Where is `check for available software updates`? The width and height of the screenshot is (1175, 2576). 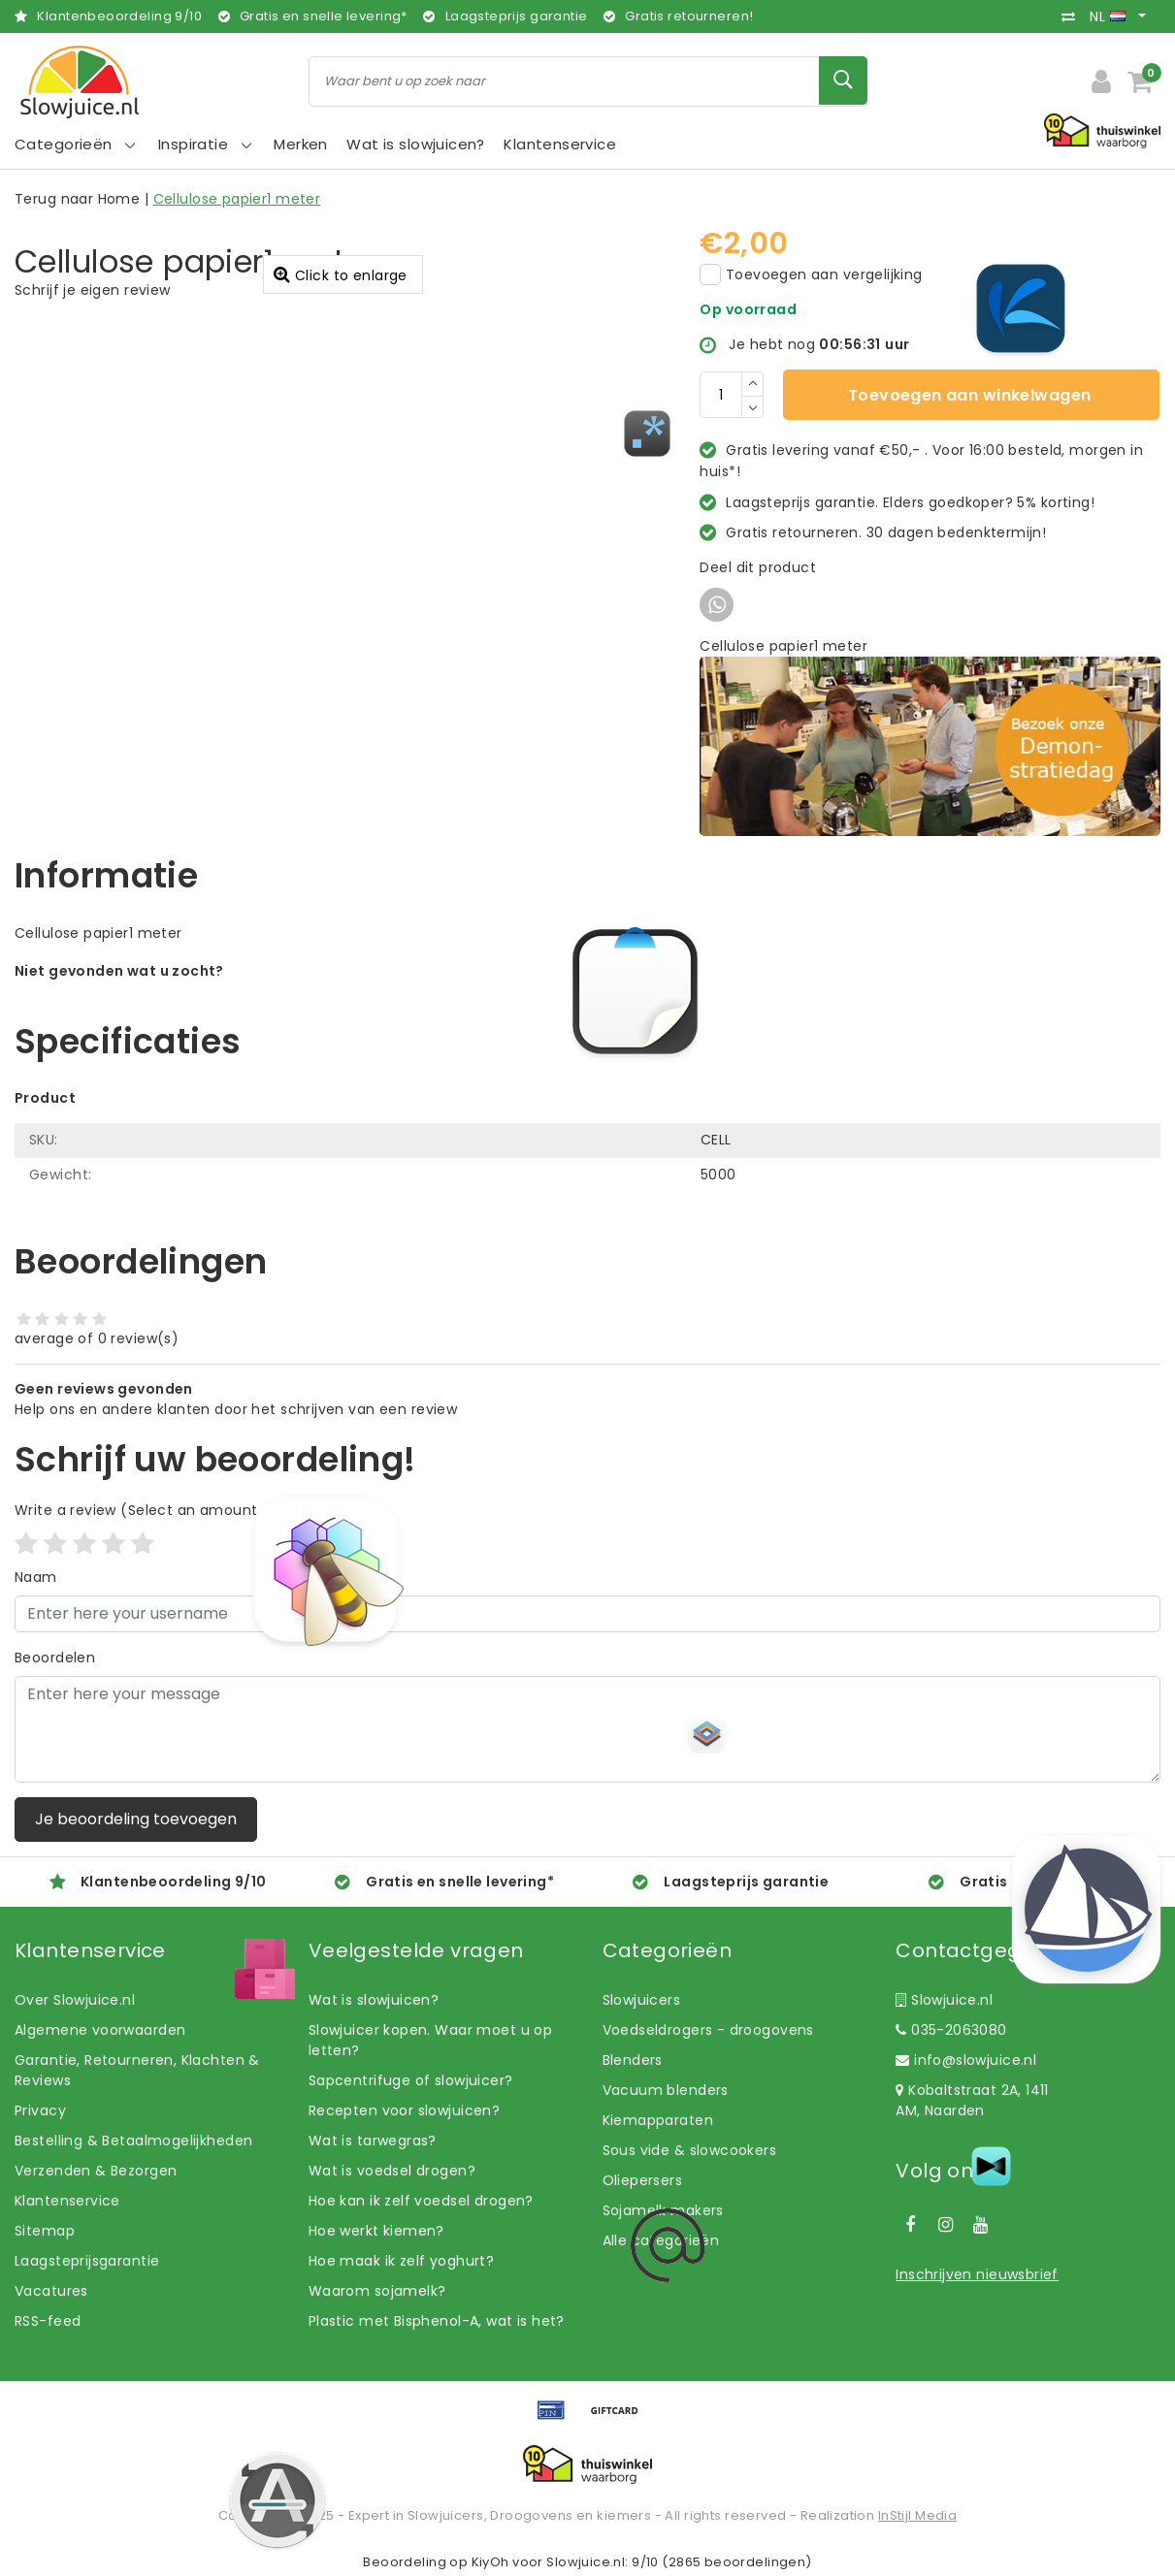 check for available software updates is located at coordinates (277, 2500).